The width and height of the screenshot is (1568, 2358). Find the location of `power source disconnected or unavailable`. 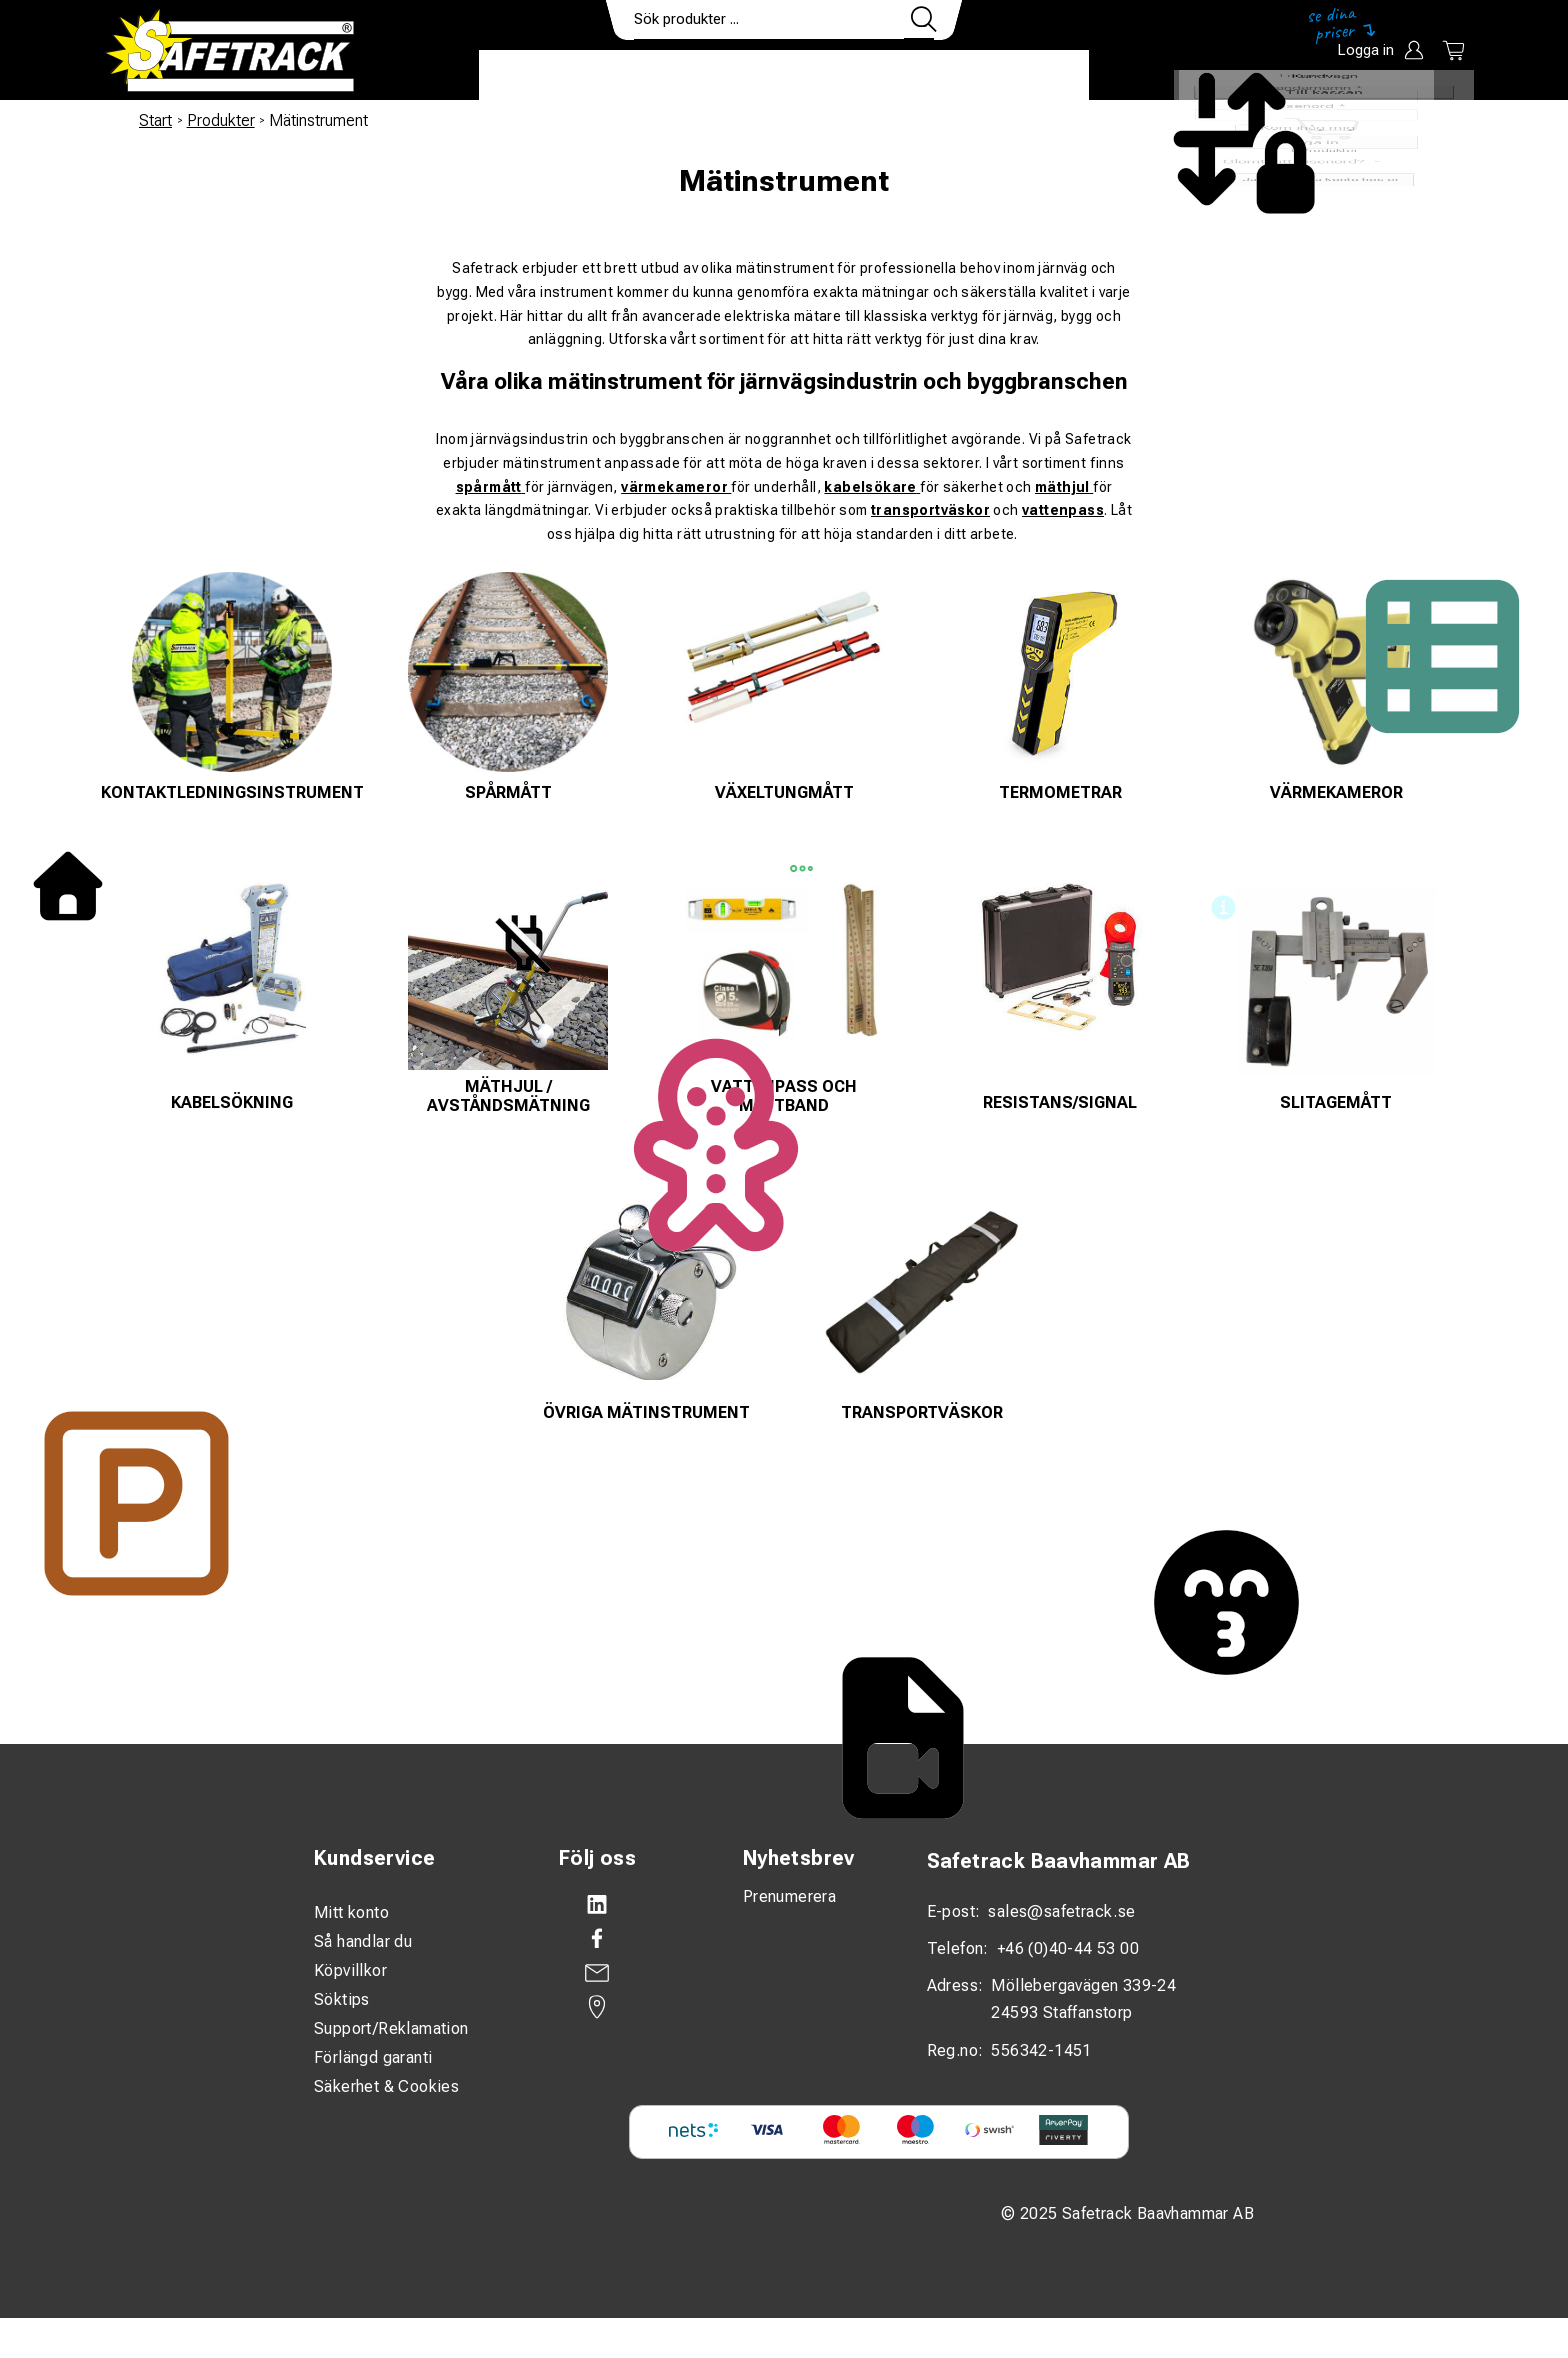

power source disconnected or unavailable is located at coordinates (524, 943).